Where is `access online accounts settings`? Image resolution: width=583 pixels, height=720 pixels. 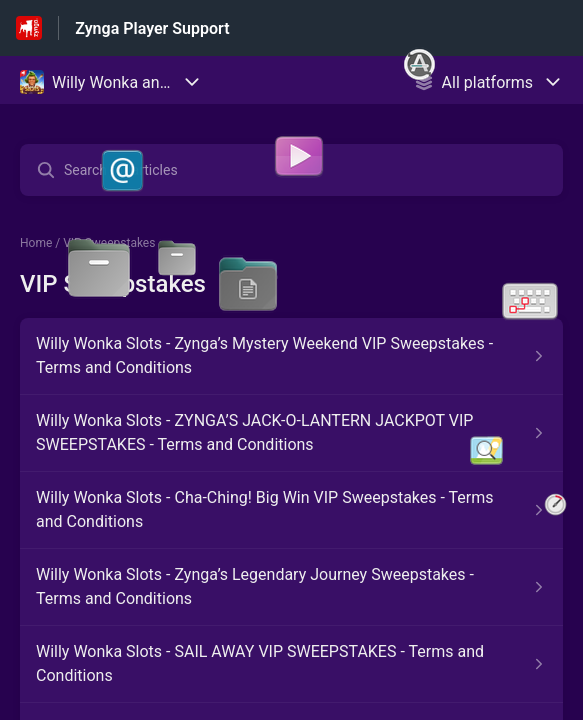
access online accounts settings is located at coordinates (122, 170).